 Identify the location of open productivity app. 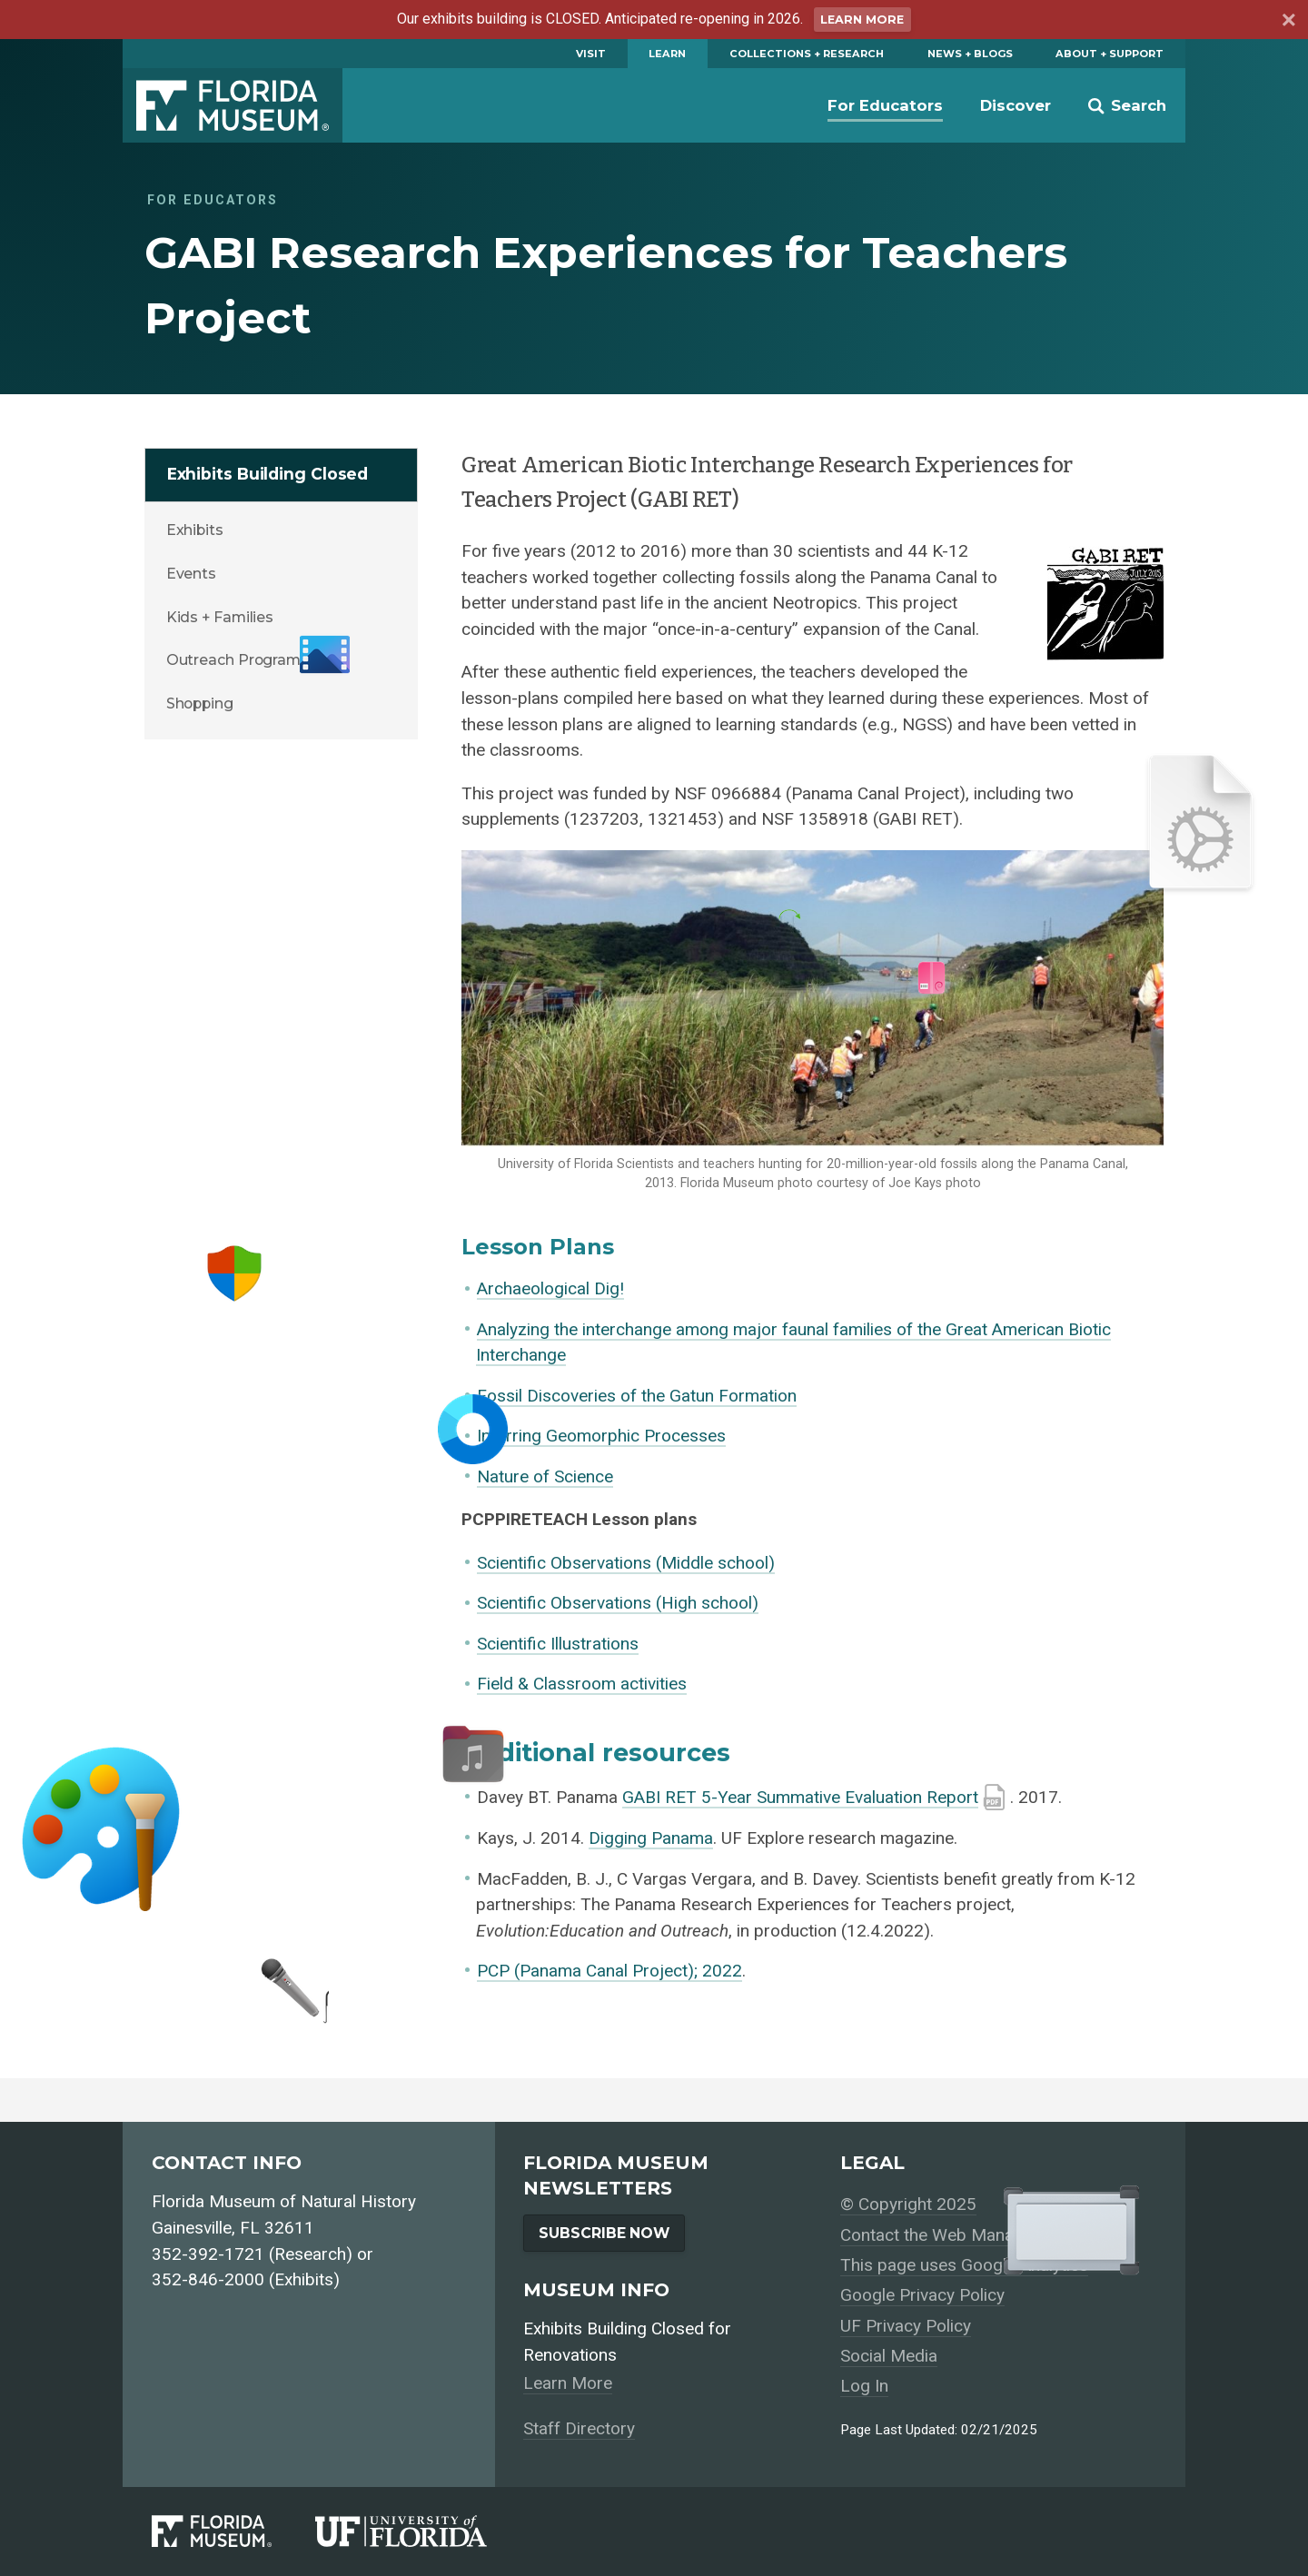
(472, 1429).